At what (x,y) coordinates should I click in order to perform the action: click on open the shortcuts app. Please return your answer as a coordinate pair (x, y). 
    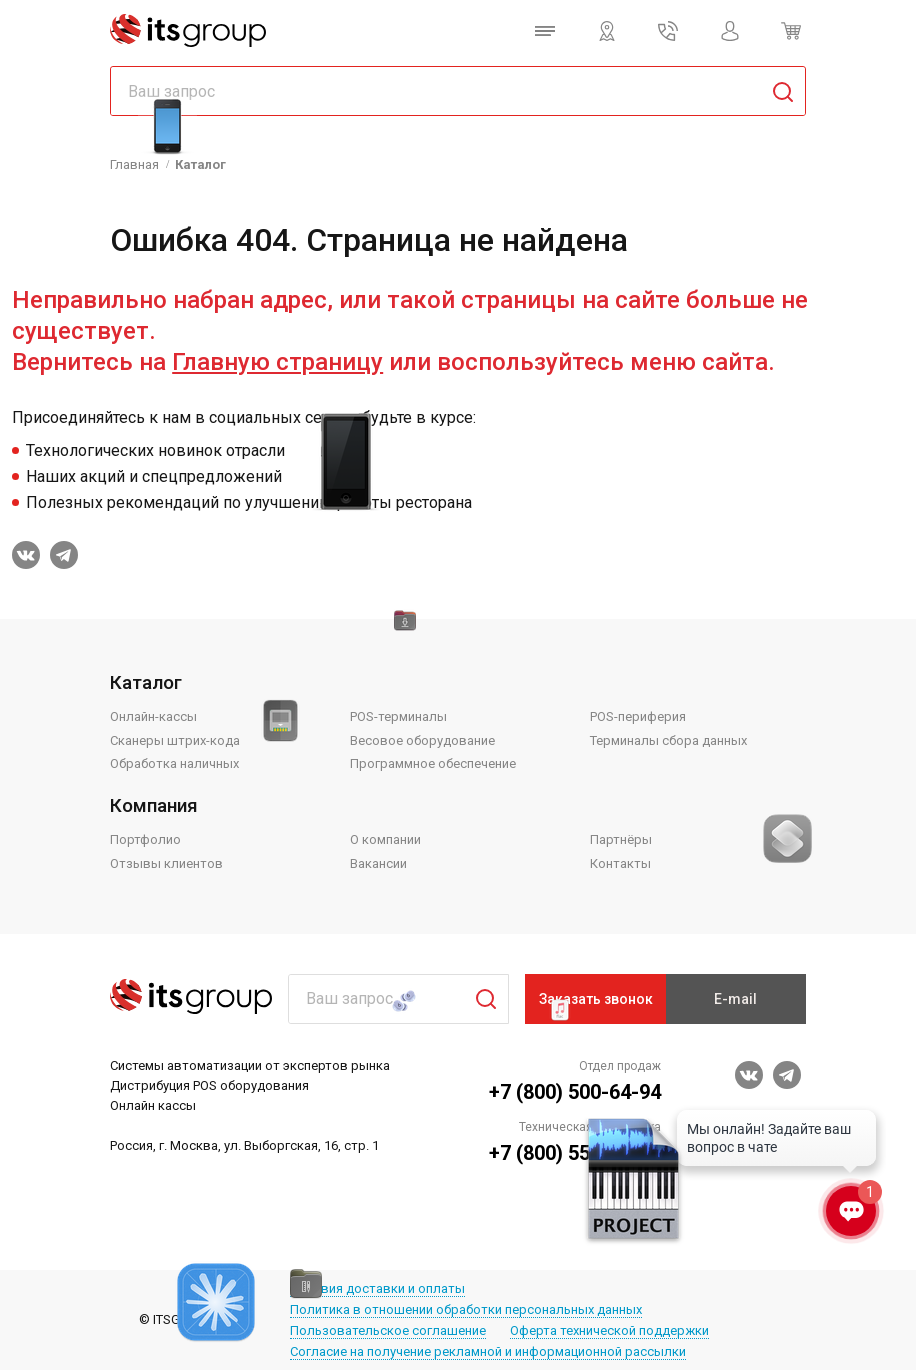
    Looking at the image, I should click on (787, 838).